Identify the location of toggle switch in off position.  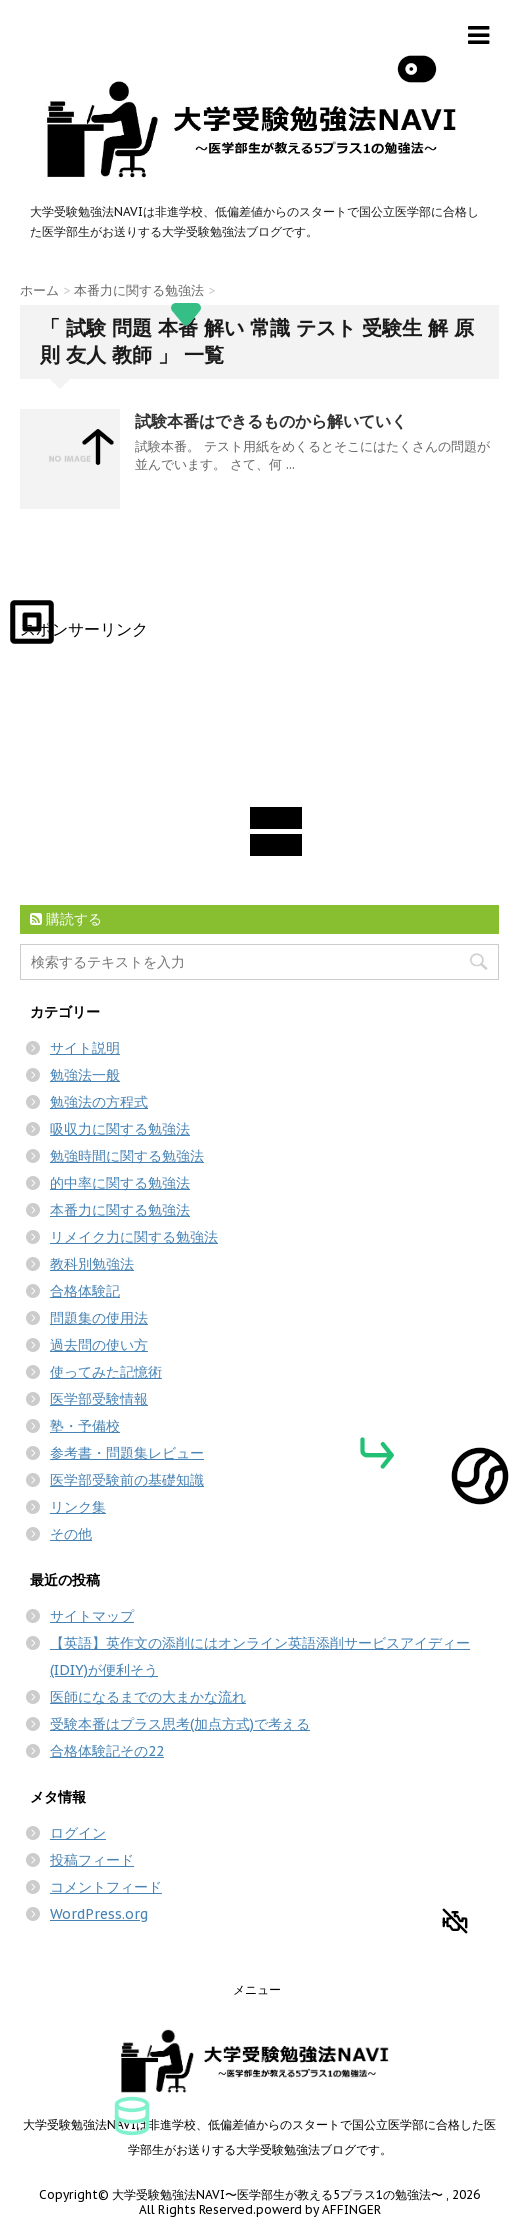
(417, 69).